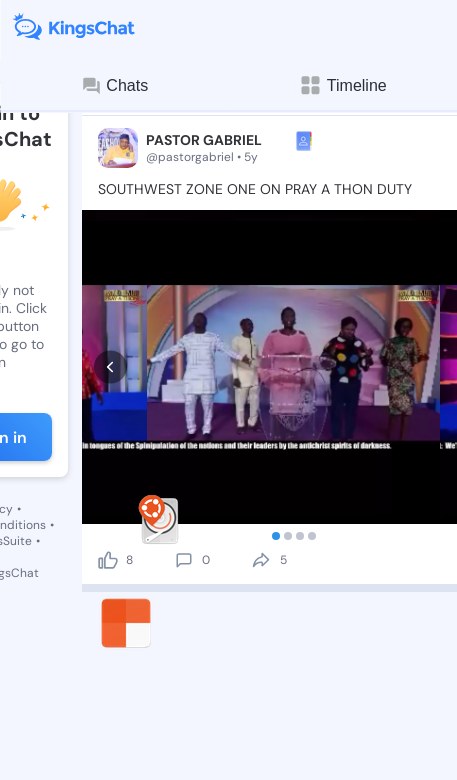 The height and width of the screenshot is (780, 457). Describe the element at coordinates (126, 623) in the screenshot. I see `switch to the bottom-right workspace` at that location.